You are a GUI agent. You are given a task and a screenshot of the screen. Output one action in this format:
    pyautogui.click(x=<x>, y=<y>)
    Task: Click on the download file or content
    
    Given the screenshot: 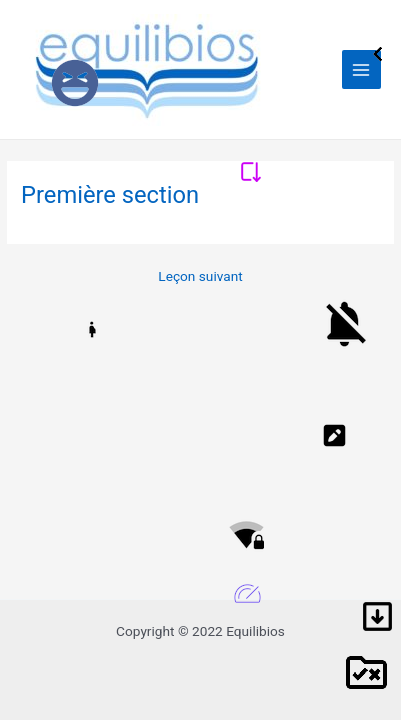 What is the action you would take?
    pyautogui.click(x=377, y=616)
    